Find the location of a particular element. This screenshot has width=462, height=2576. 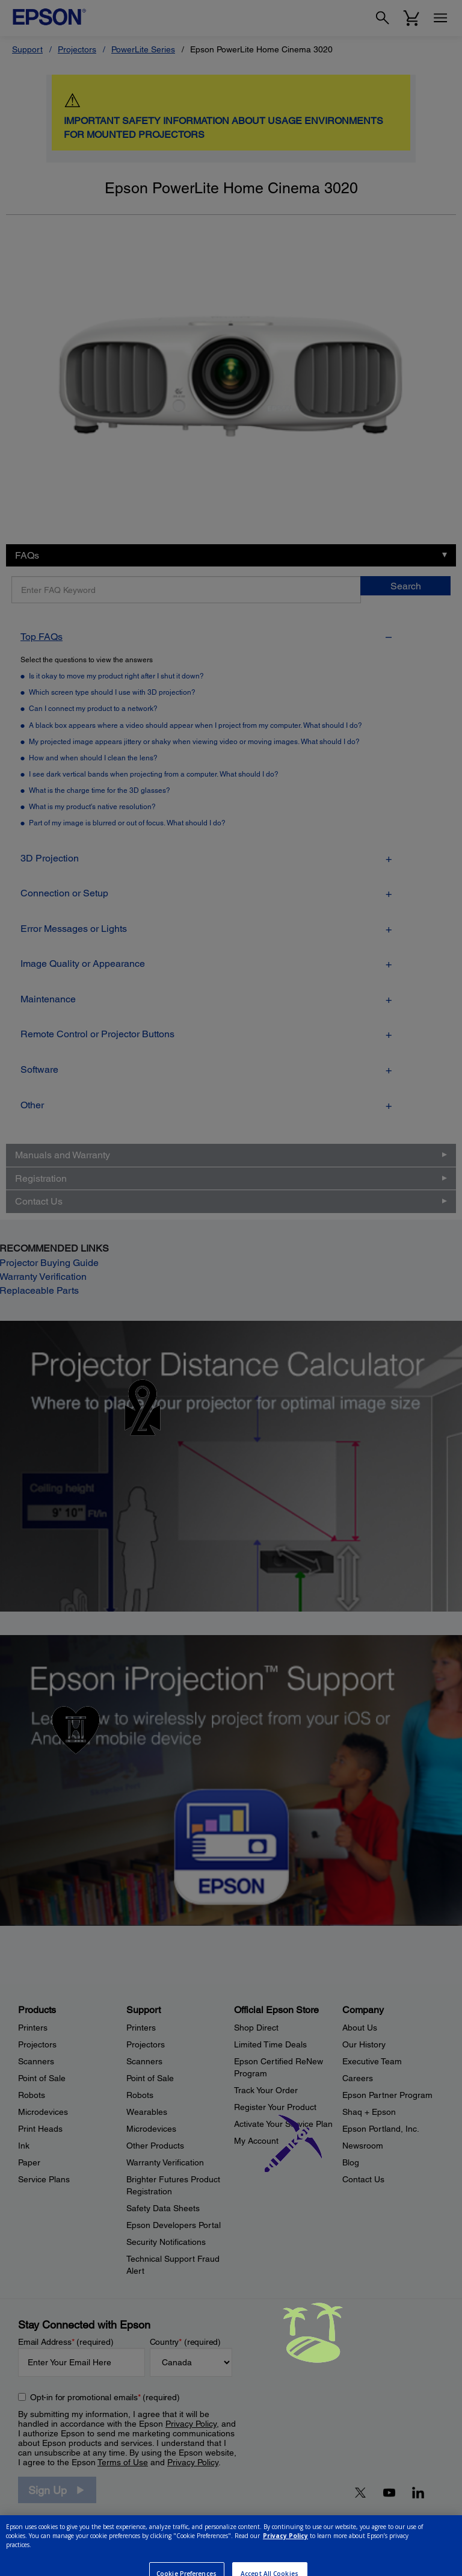

religious or faith-based game element is located at coordinates (142, 1407).